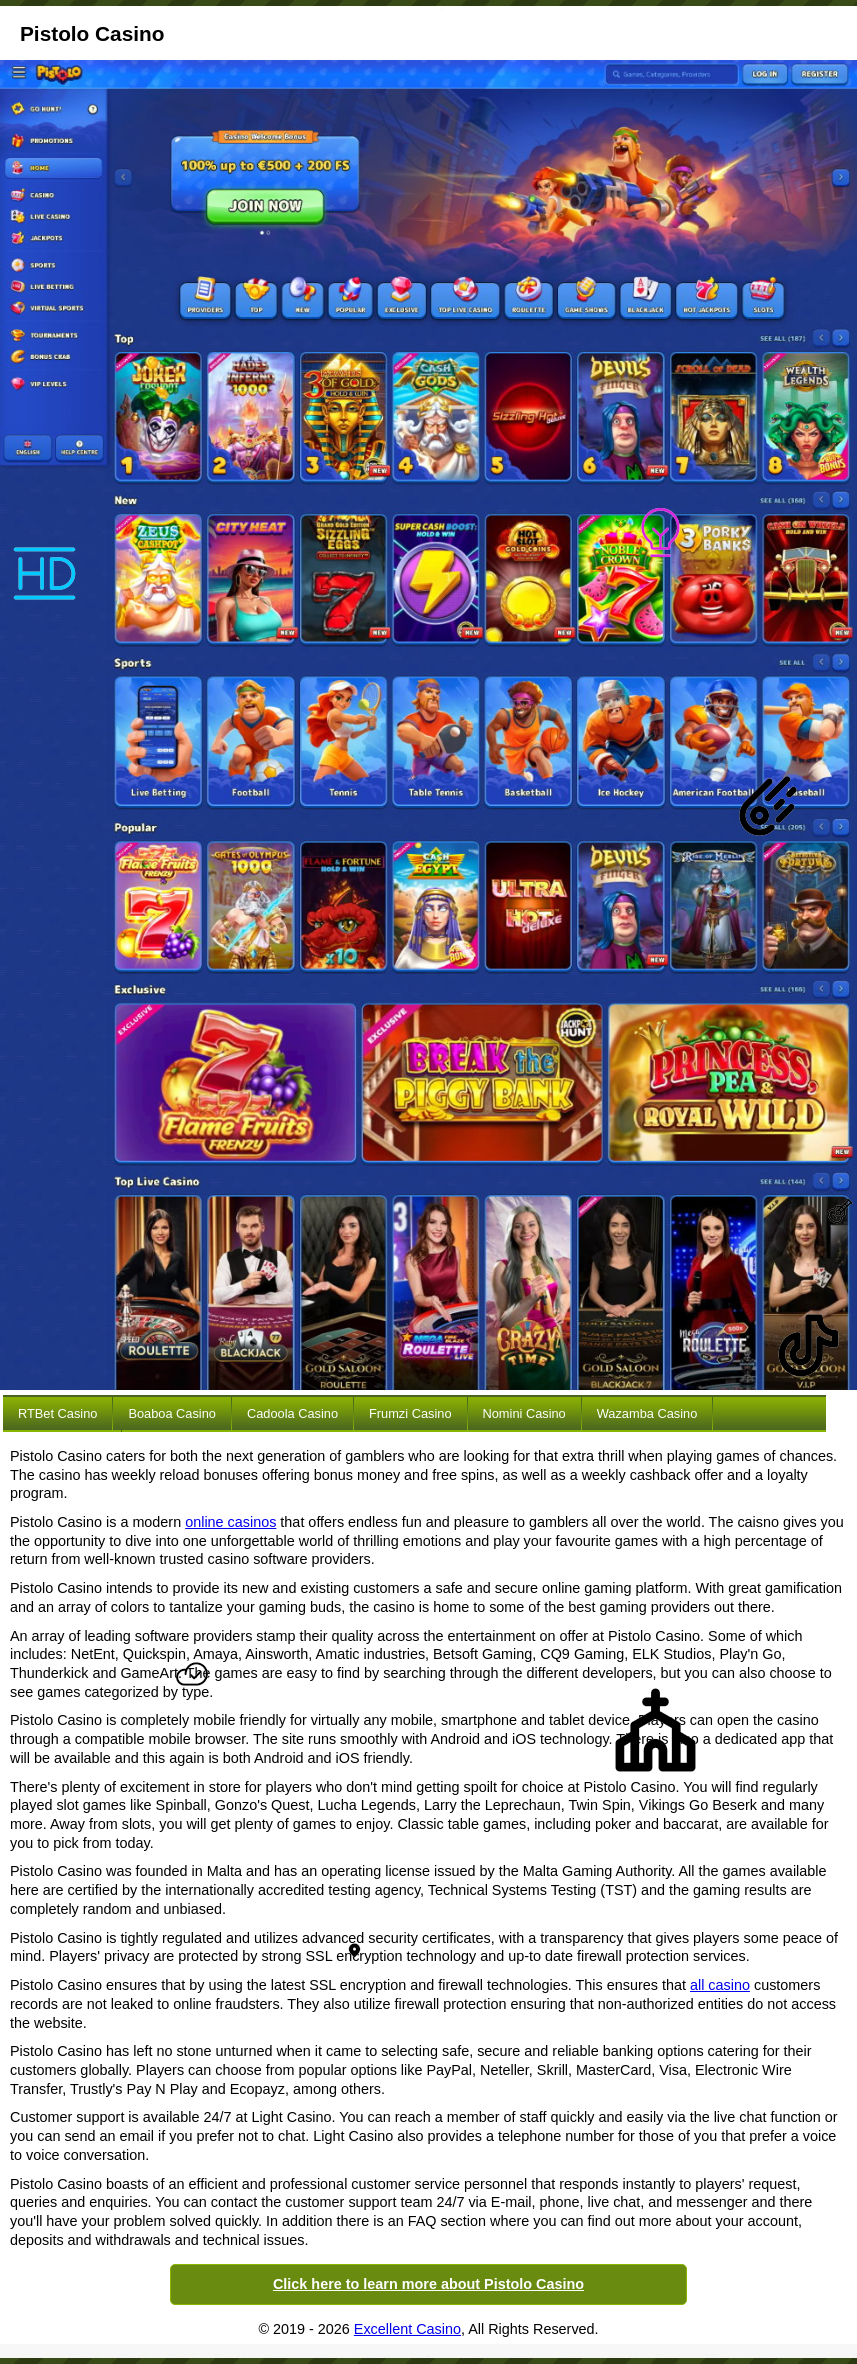 The image size is (857, 2364). What do you see at coordinates (44, 573) in the screenshot?
I see `indicates high-definition video quality` at bounding box center [44, 573].